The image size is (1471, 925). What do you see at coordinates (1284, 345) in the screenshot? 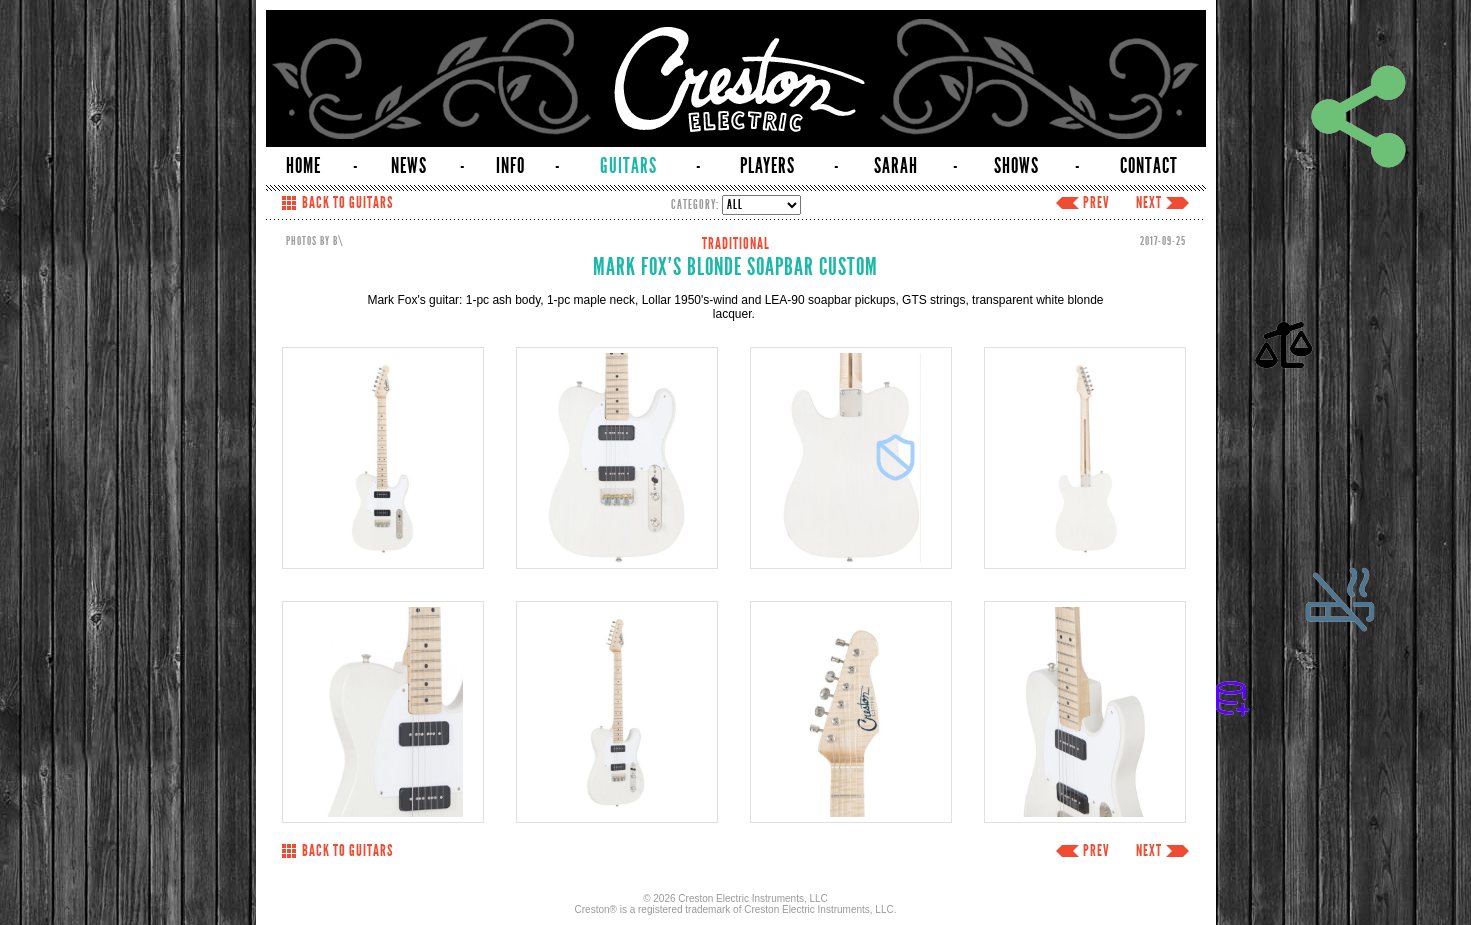
I see `indicates an imbalanced or unequal comparison` at bounding box center [1284, 345].